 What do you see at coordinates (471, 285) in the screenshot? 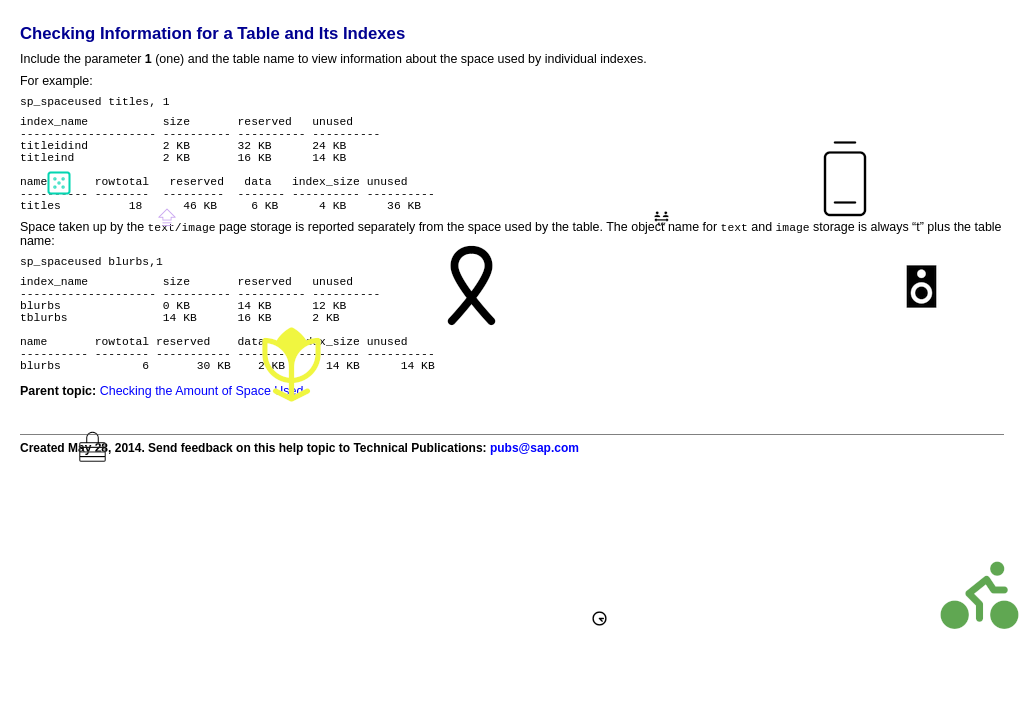
I see `health awareness or medical cause symbol` at bounding box center [471, 285].